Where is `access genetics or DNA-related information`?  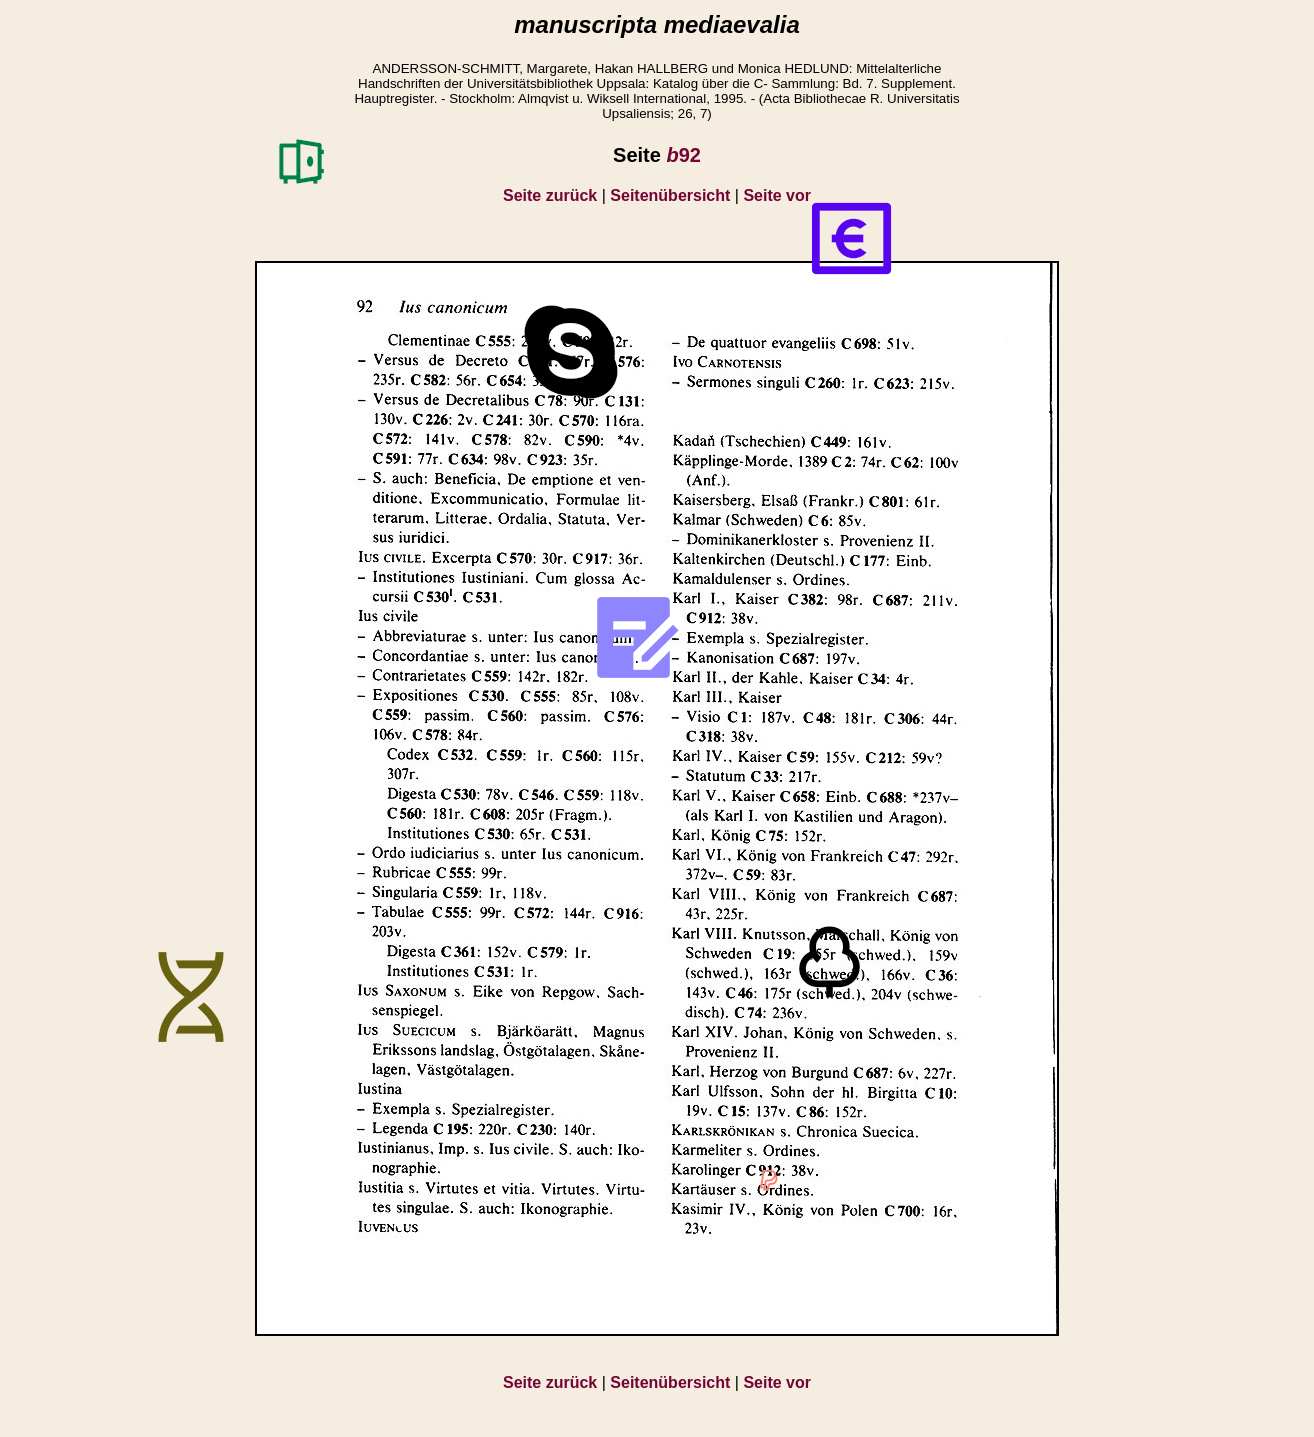 access genetics or DNA-related information is located at coordinates (191, 997).